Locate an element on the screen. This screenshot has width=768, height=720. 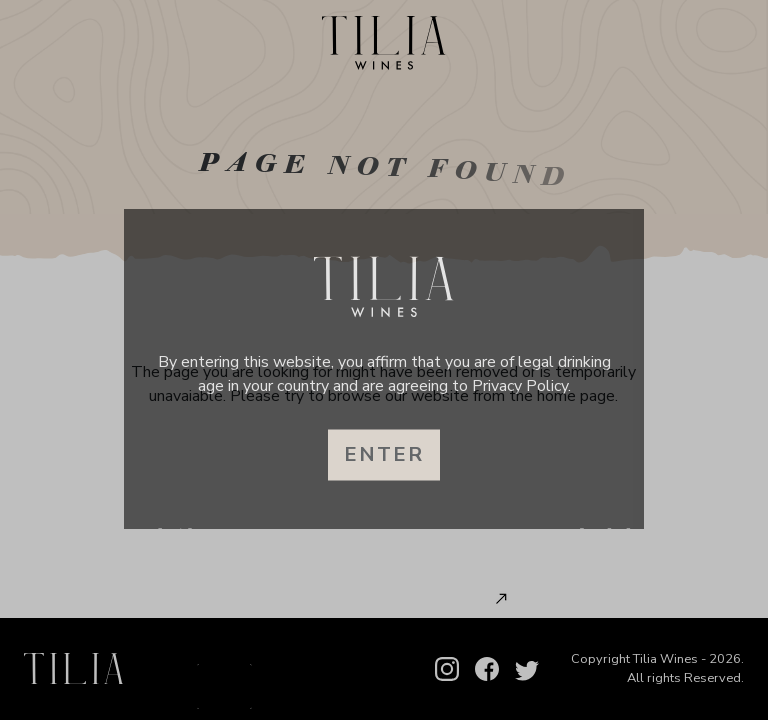
open link in new tab or window is located at coordinates (501, 598).